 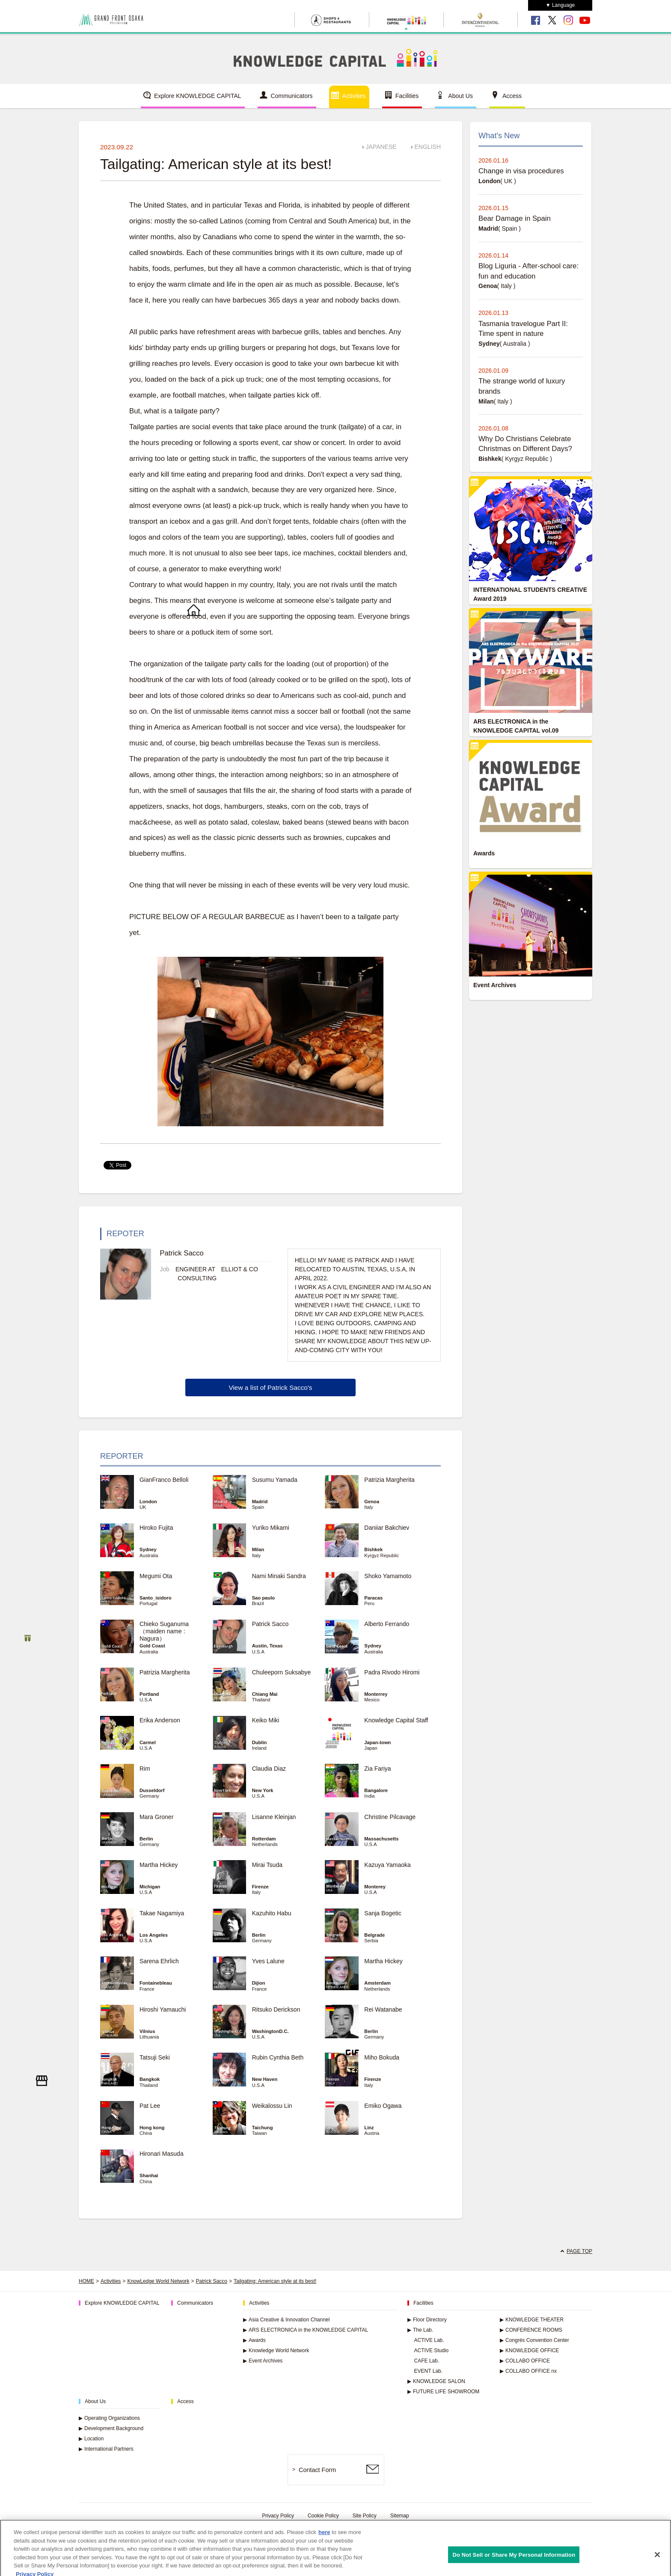 I want to click on navigate to home screen, so click(x=193, y=610).